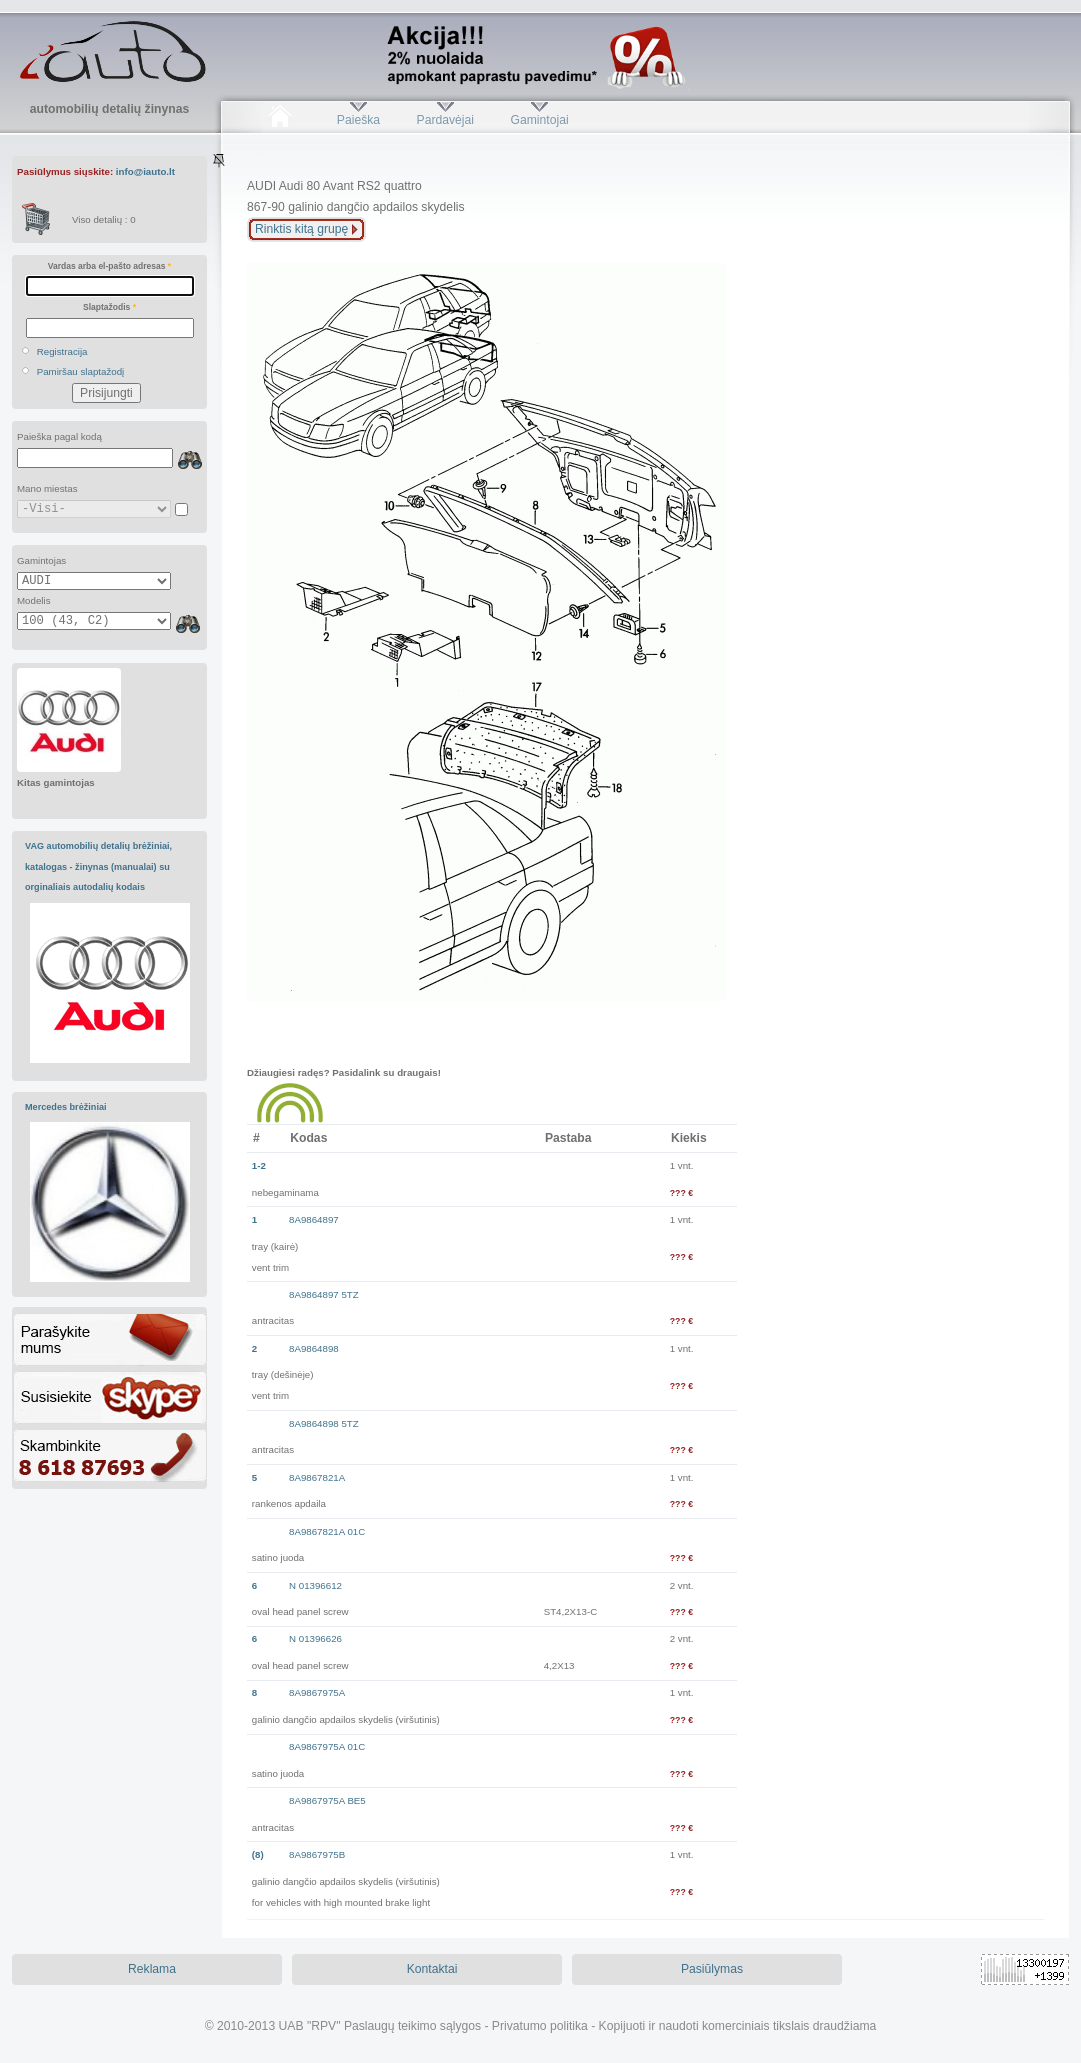 This screenshot has height=2063, width=1081. What do you see at coordinates (219, 160) in the screenshot?
I see `unpin this item` at bounding box center [219, 160].